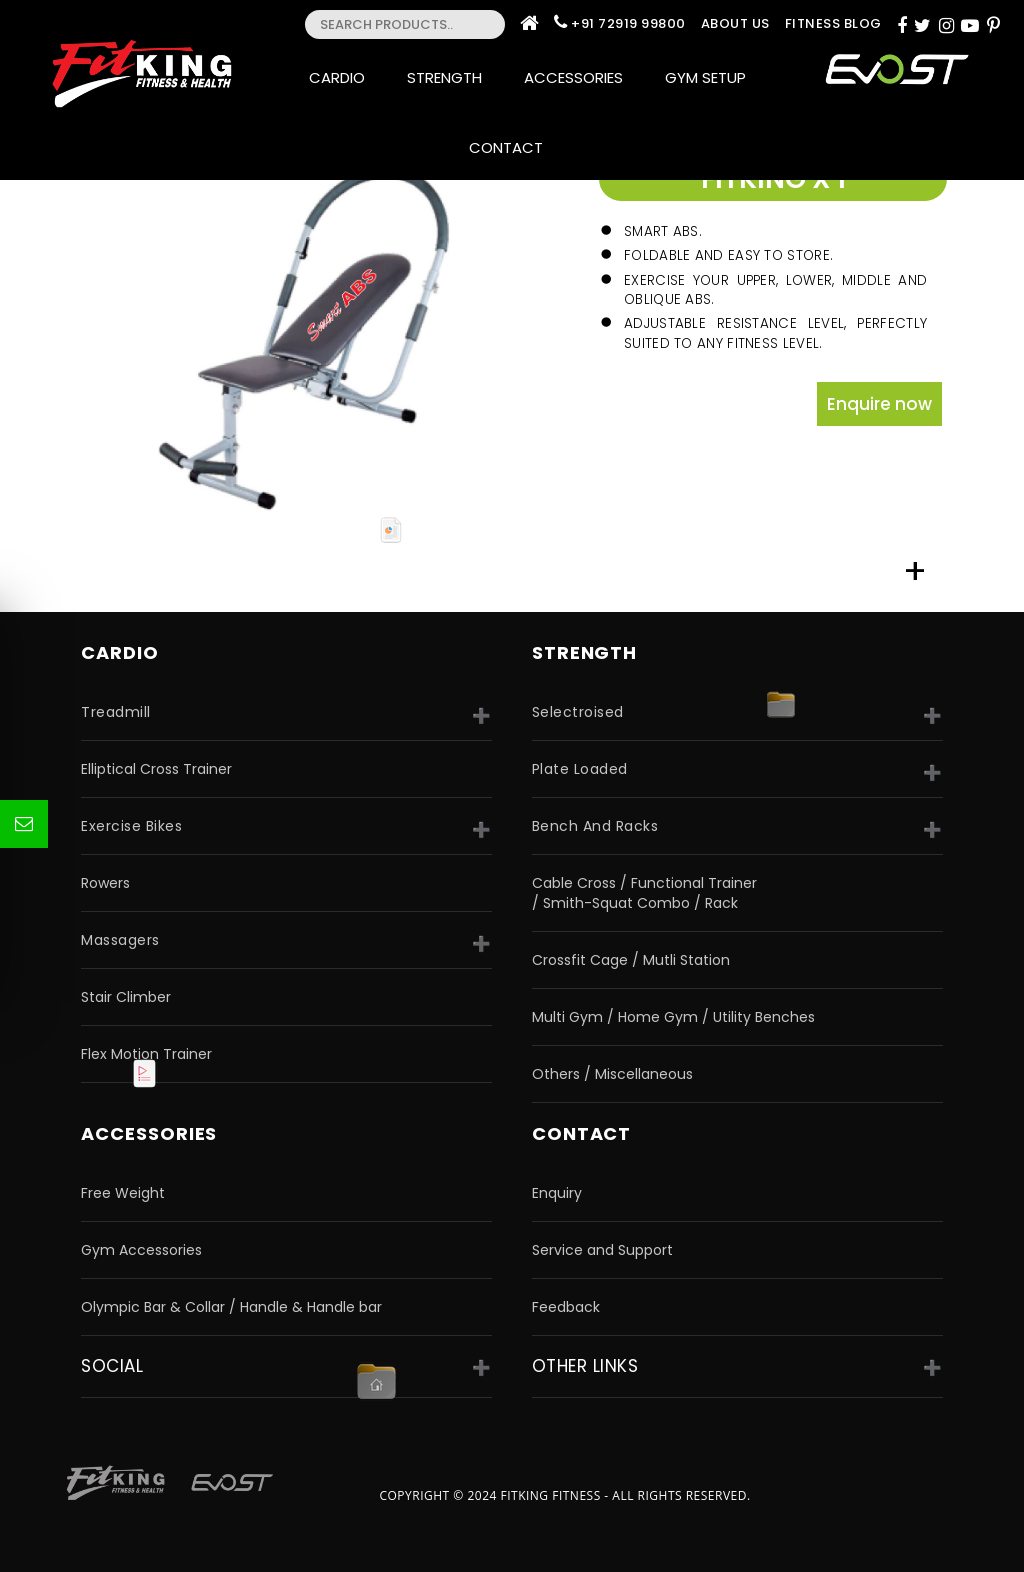 This screenshot has height=1572, width=1024. Describe the element at coordinates (144, 1073) in the screenshot. I see `open a playlist file` at that location.